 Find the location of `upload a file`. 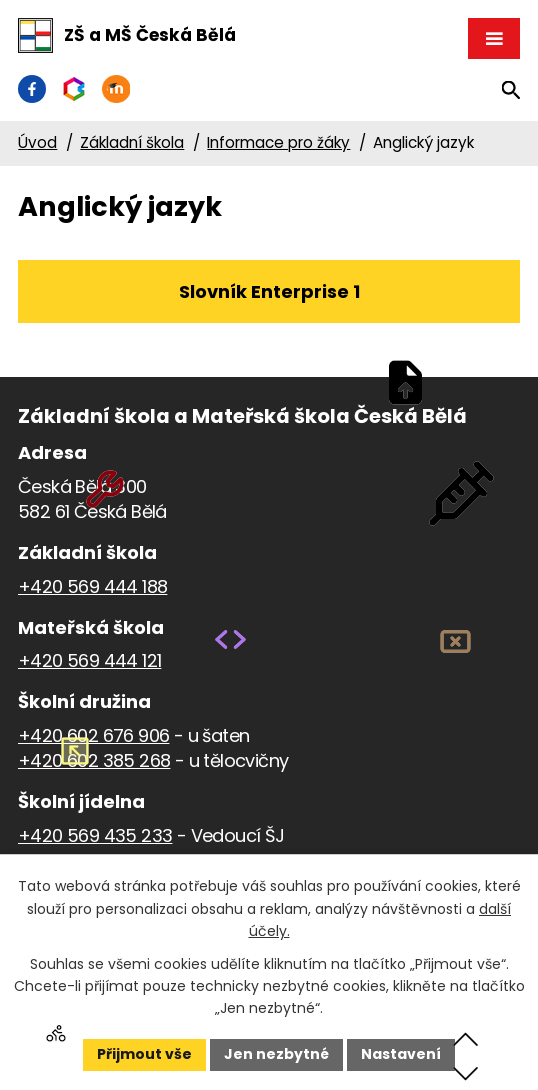

upload a file is located at coordinates (405, 382).